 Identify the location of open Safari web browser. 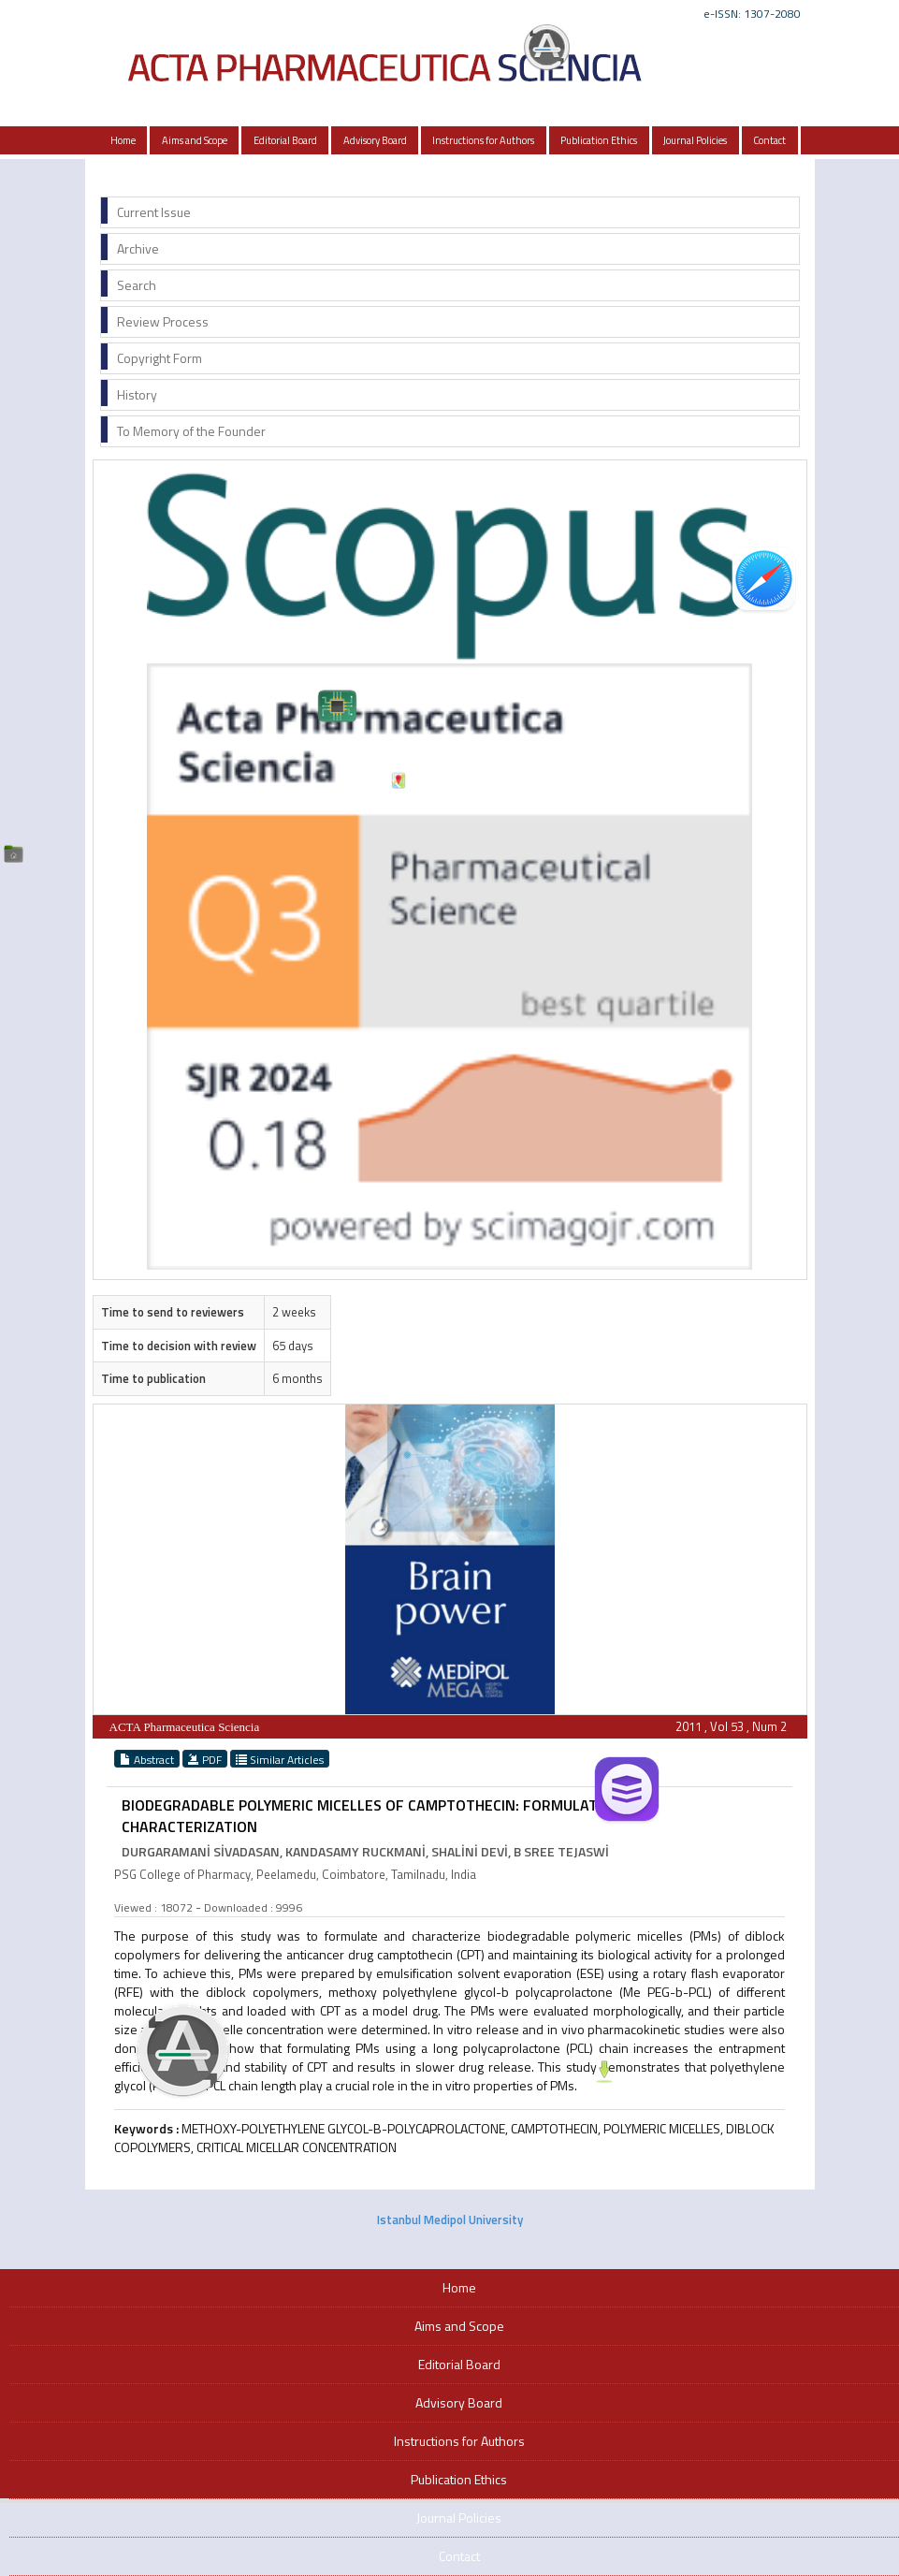
(763, 578).